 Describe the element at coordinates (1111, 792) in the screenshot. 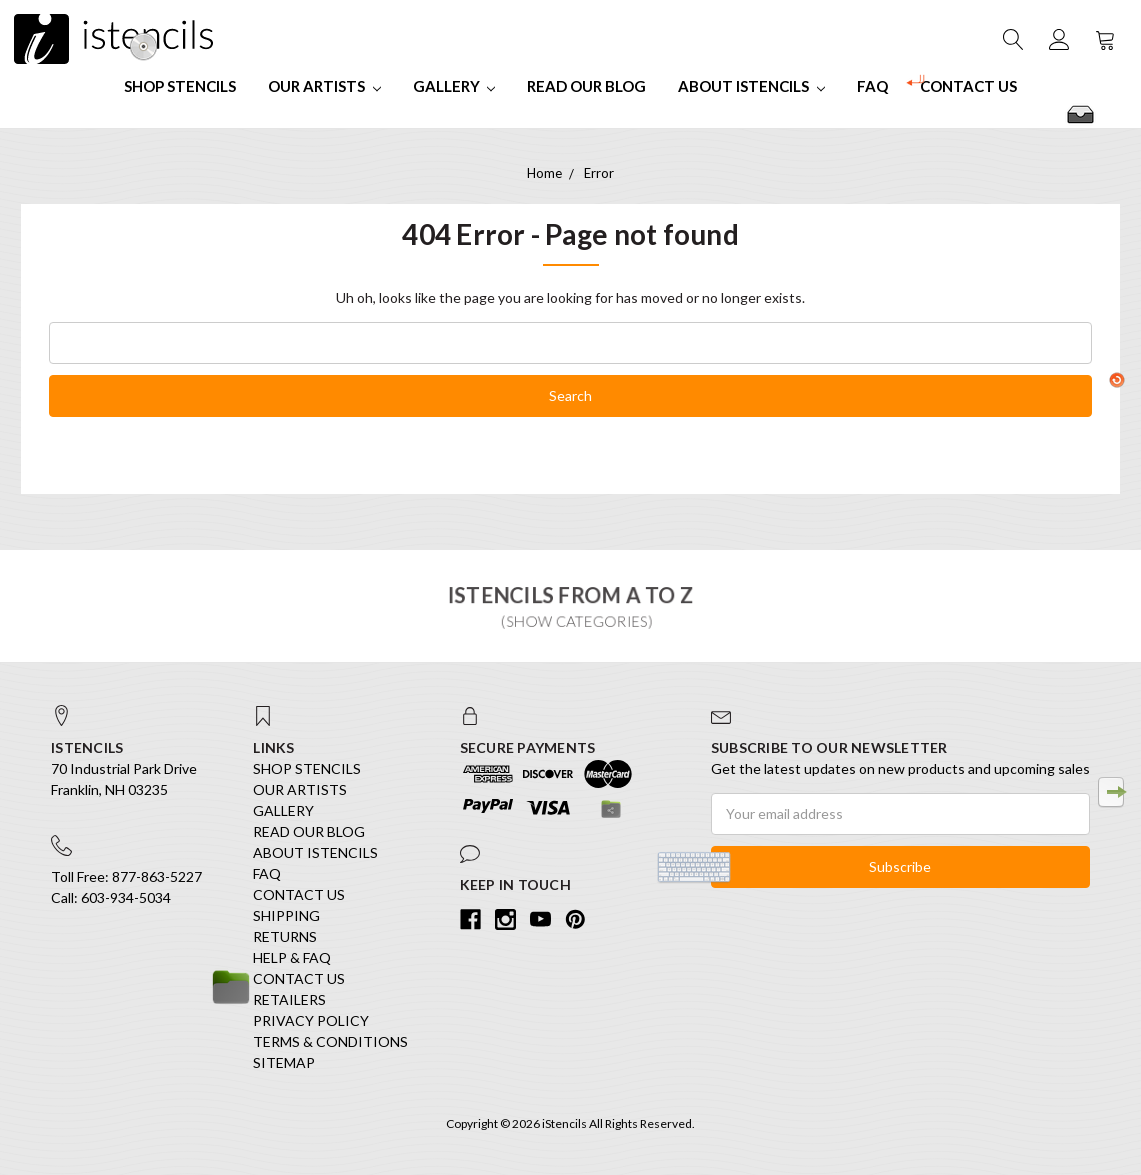

I see `export document to another location` at that location.